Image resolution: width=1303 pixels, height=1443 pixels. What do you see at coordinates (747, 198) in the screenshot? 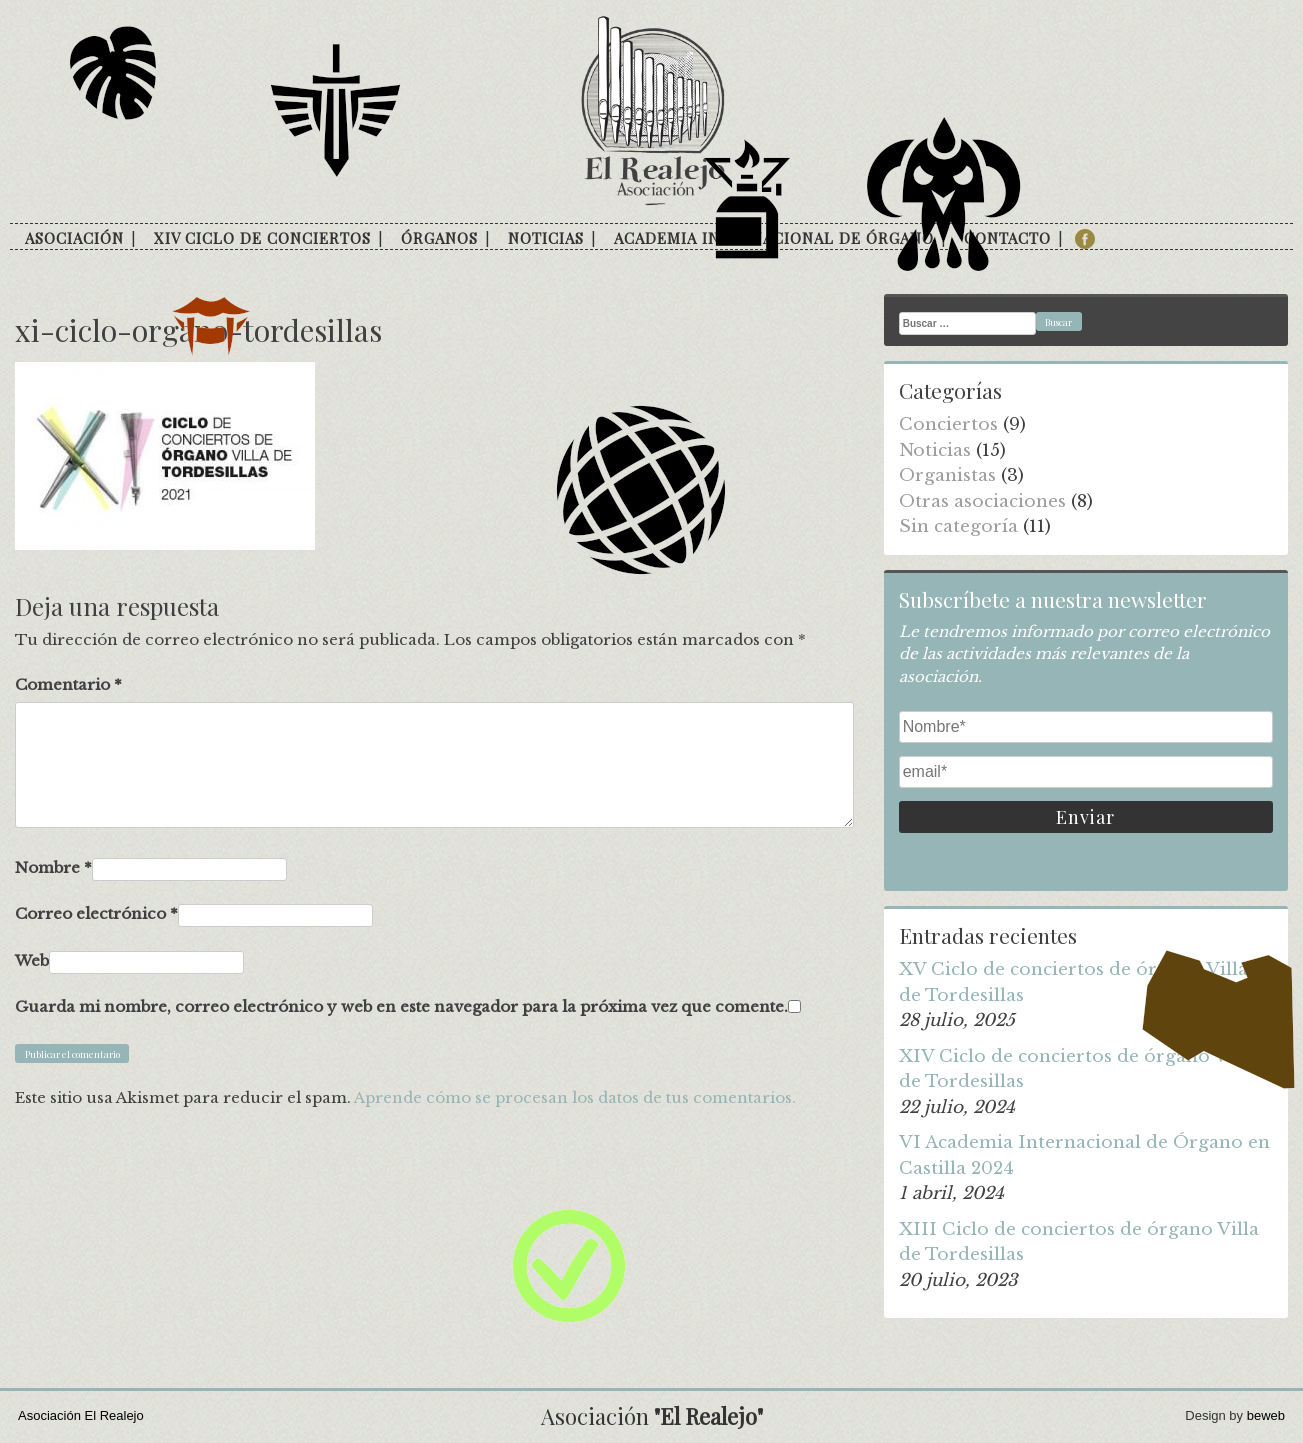
I see `access cooking or stove controls` at bounding box center [747, 198].